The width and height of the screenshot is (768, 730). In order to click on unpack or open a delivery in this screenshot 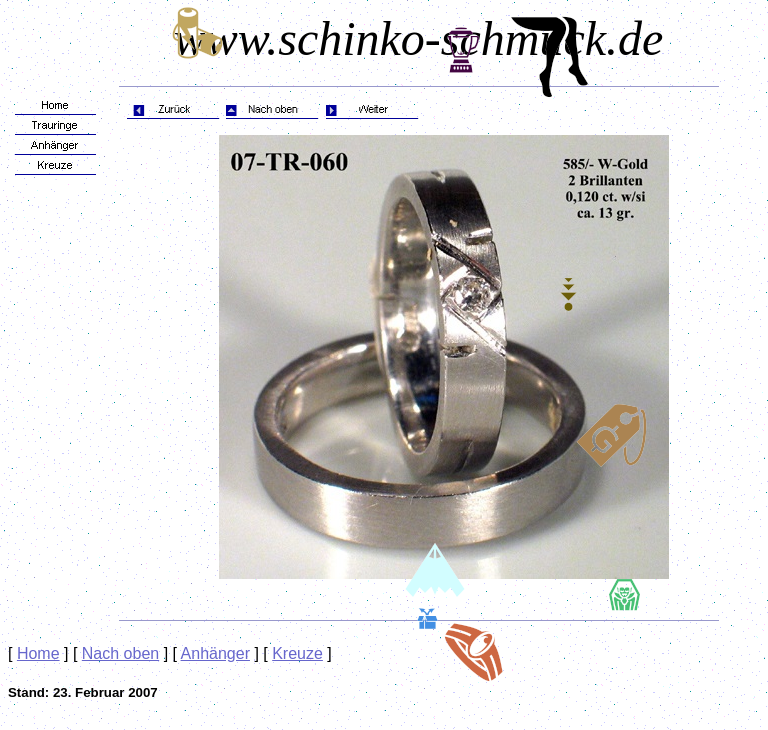, I will do `click(427, 618)`.